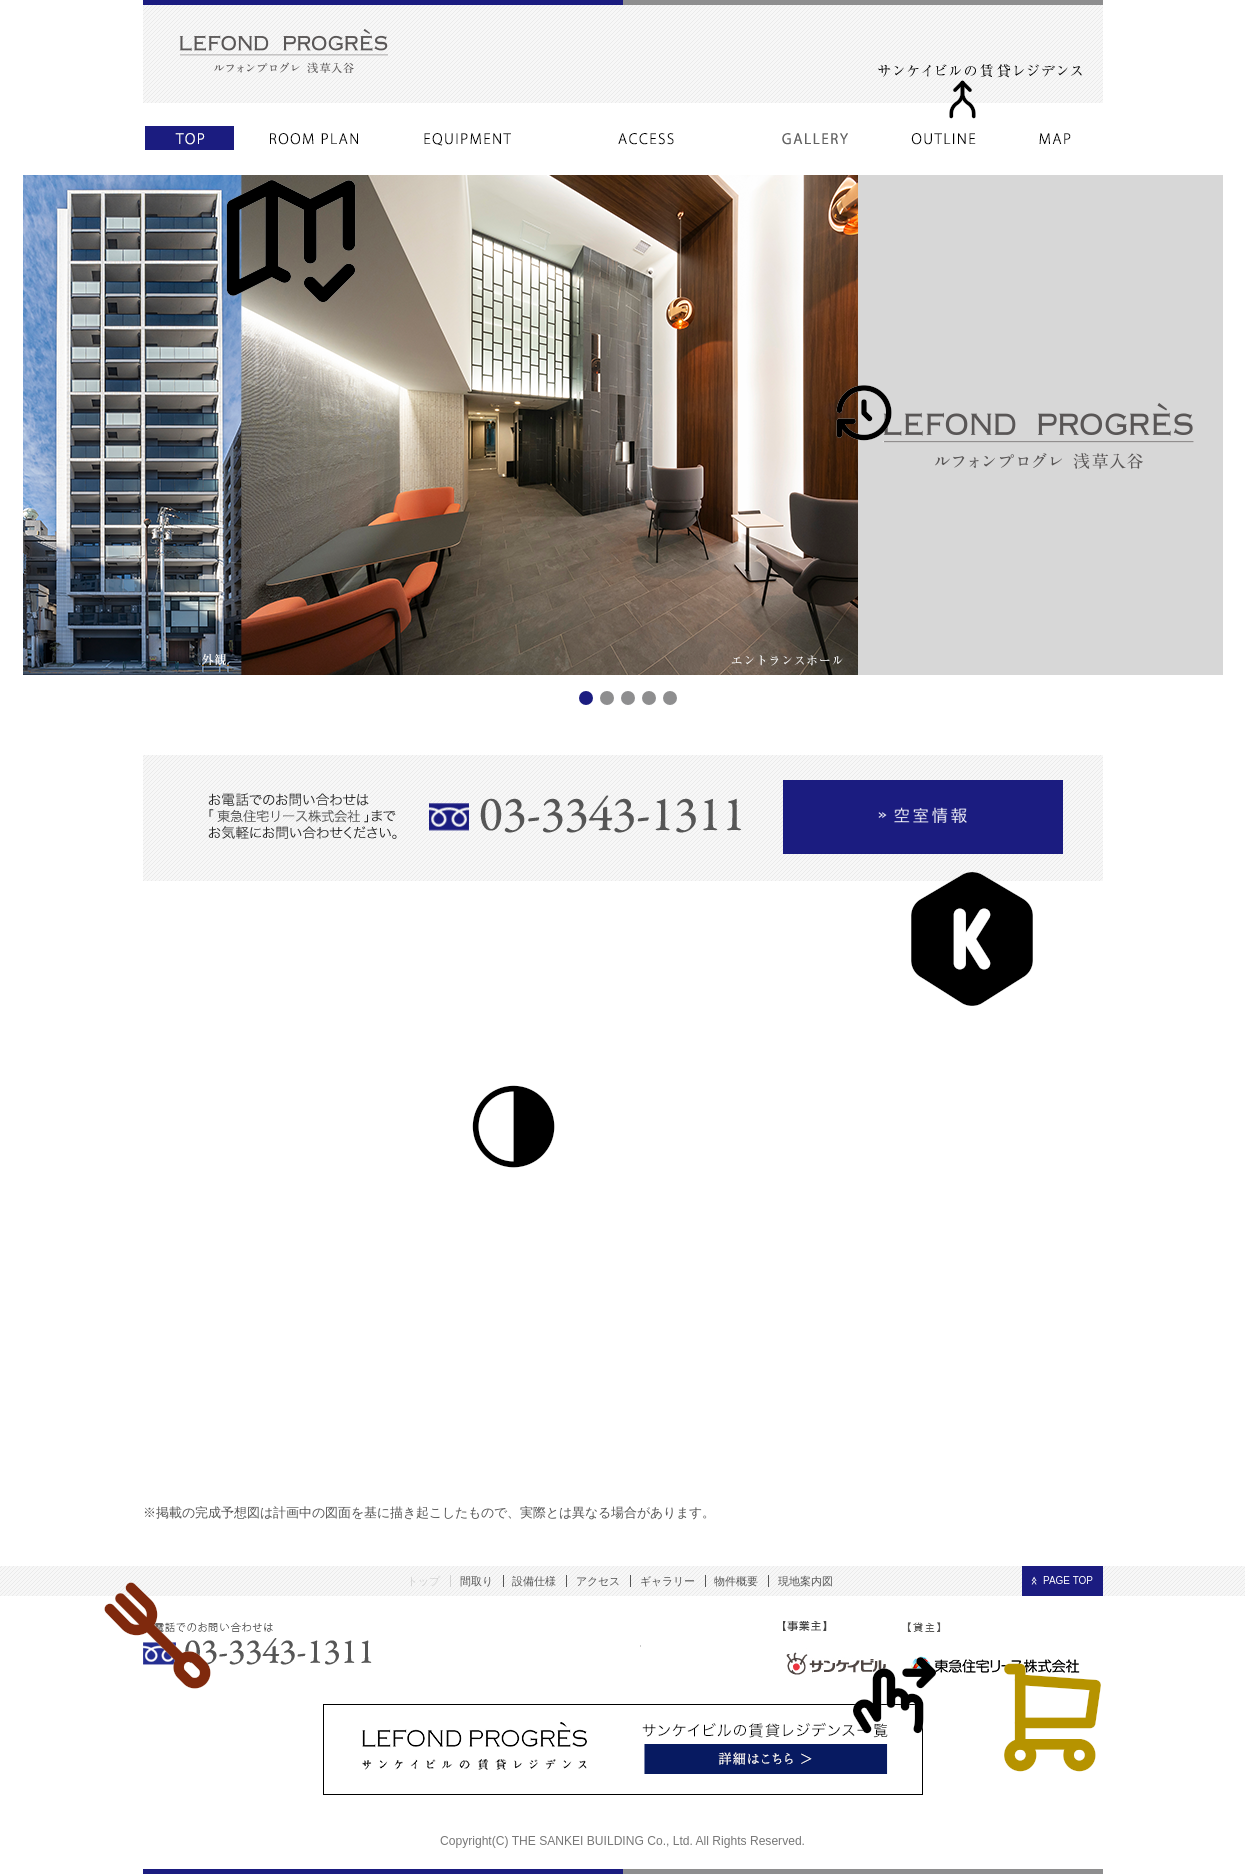 This screenshot has height=1874, width=1245. I want to click on adjust display contrast settings, so click(513, 1126).